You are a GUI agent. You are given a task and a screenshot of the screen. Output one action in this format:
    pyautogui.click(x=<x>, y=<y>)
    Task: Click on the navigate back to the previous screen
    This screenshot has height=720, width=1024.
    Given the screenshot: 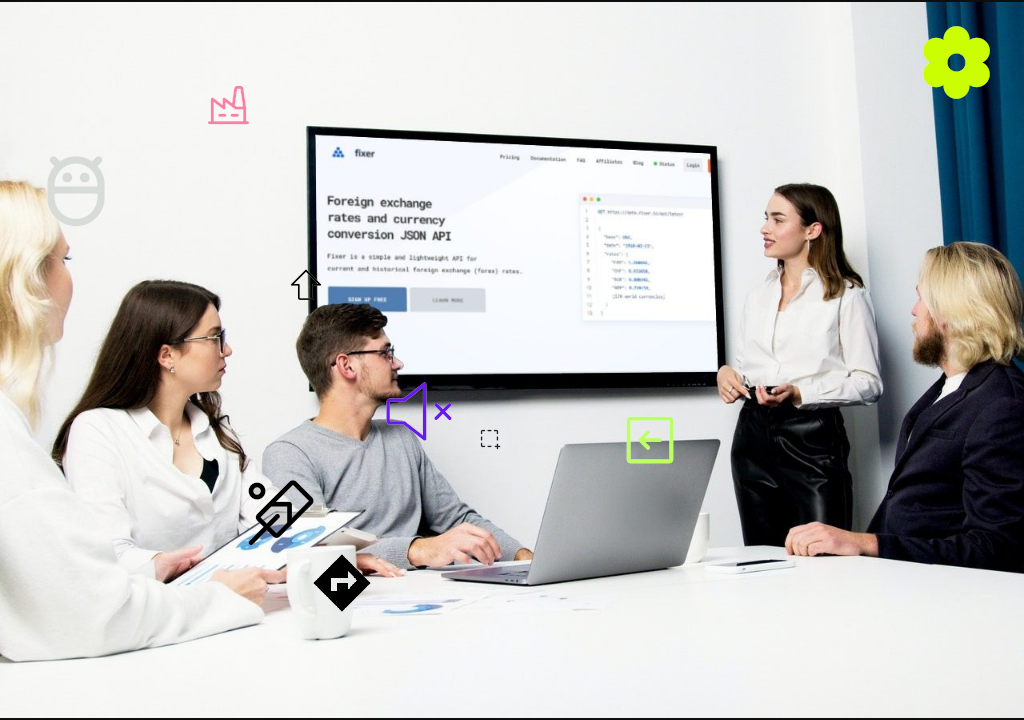 What is the action you would take?
    pyautogui.click(x=650, y=440)
    